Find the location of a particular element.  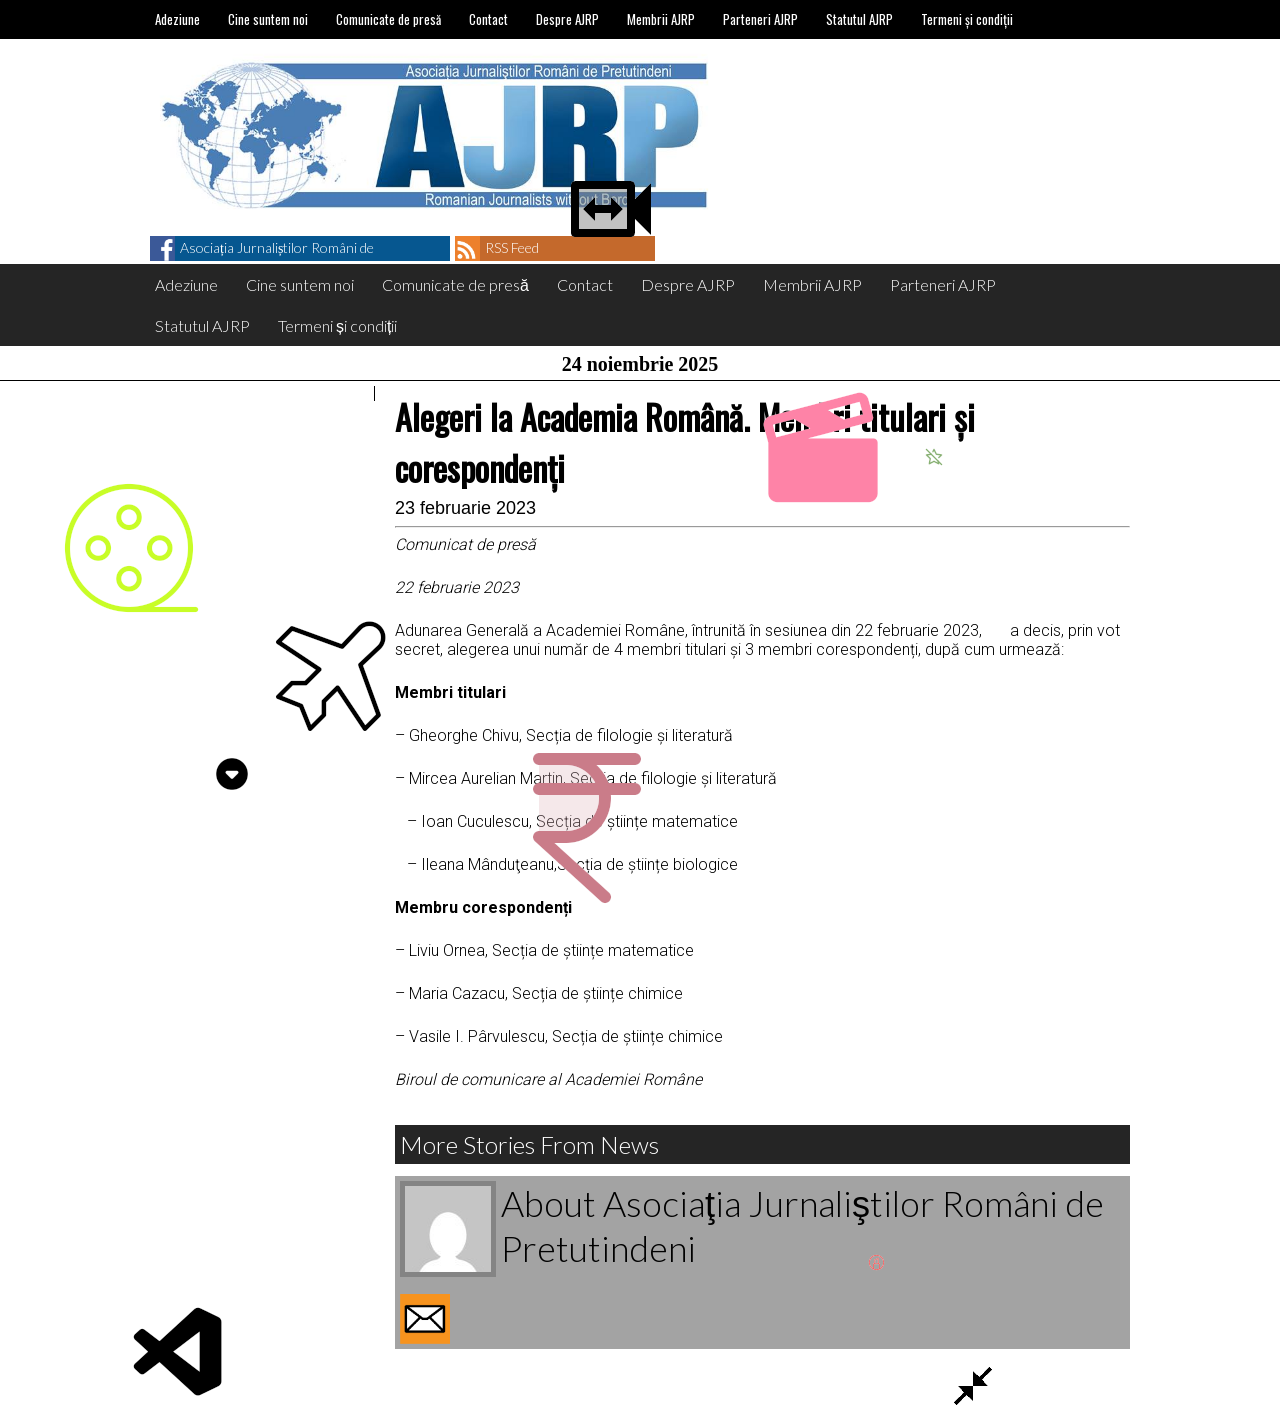

open Visual Studio Code is located at coordinates (181, 1355).